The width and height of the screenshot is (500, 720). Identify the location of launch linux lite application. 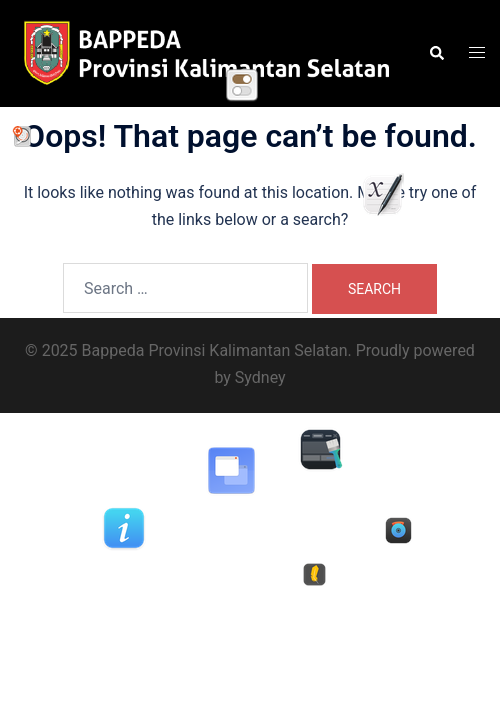
(314, 574).